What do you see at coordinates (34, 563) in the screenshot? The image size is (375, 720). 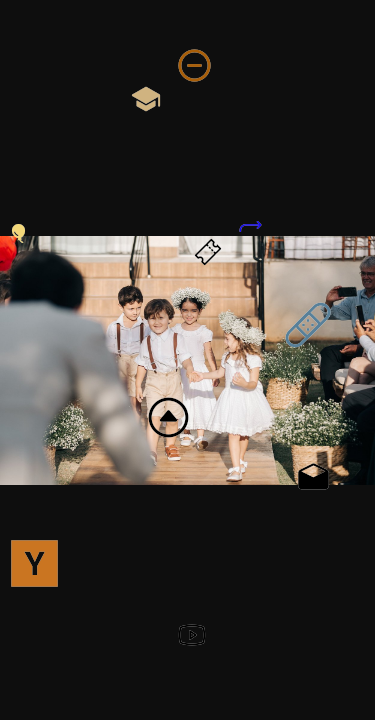 I see `open Hacker News` at bounding box center [34, 563].